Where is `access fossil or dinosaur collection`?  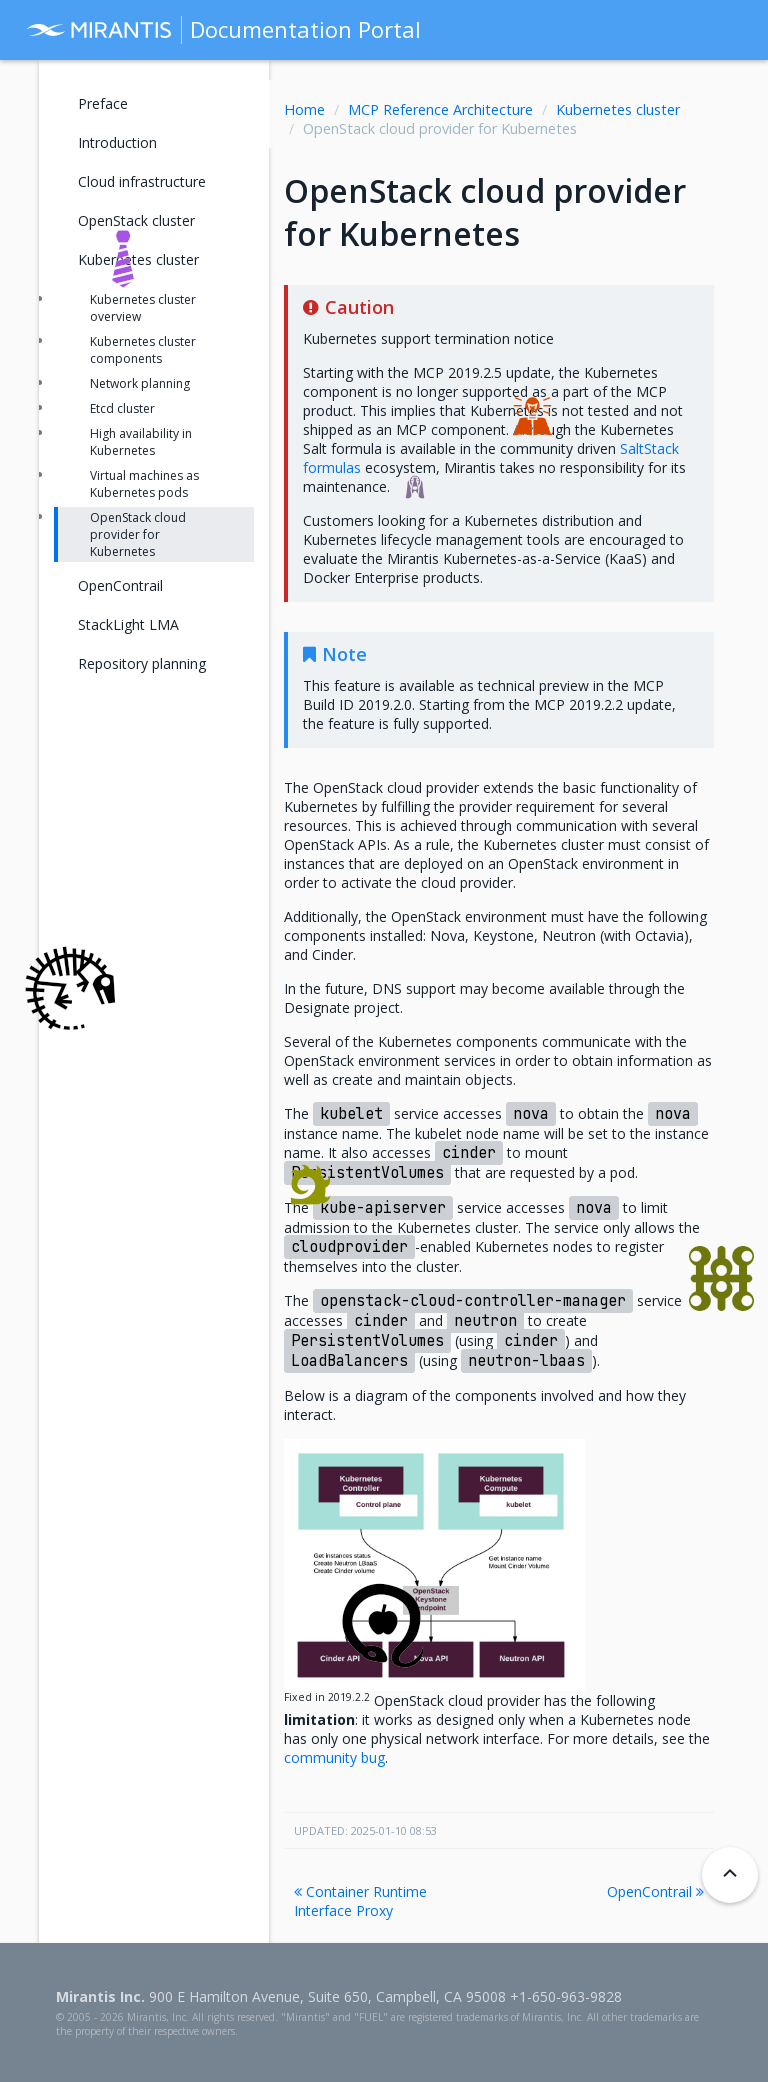
access fossil or dinosaur collection is located at coordinates (70, 989).